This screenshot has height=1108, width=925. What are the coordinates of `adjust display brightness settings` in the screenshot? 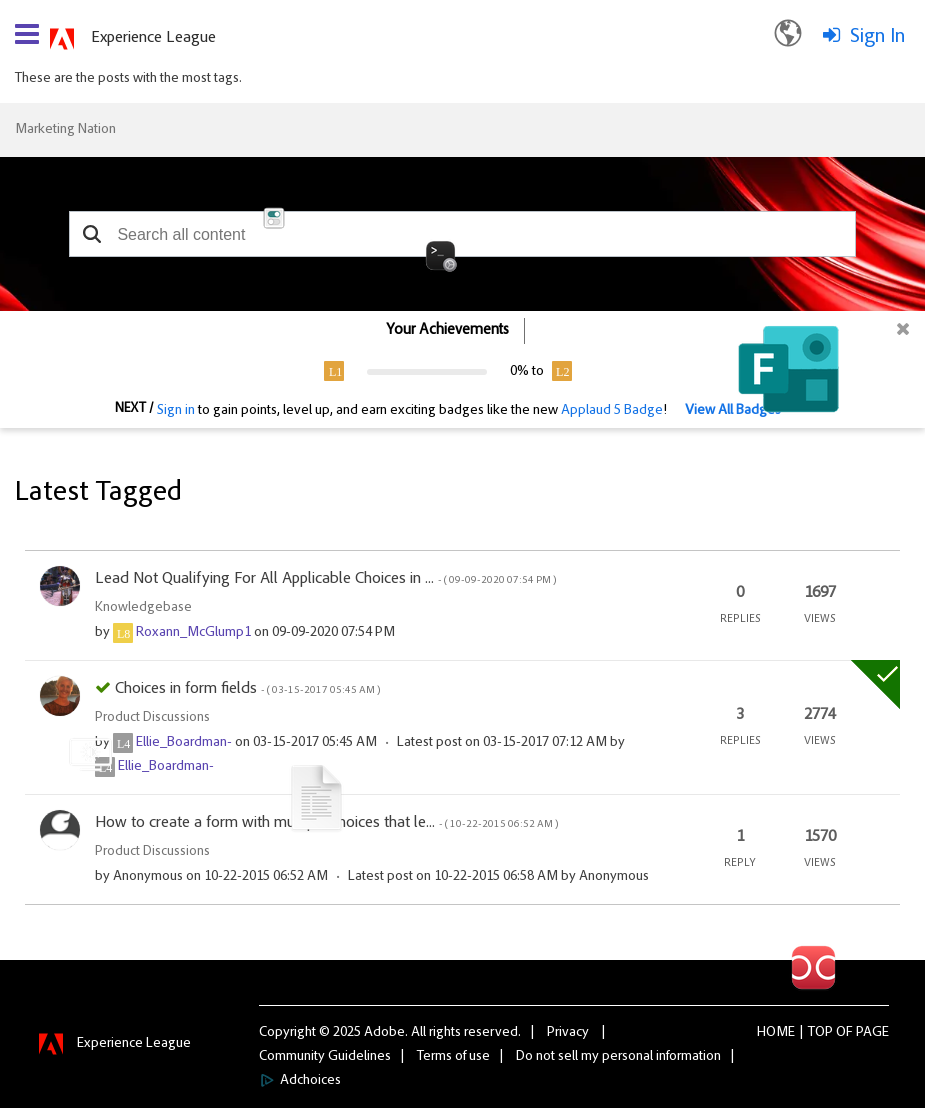 It's located at (90, 754).